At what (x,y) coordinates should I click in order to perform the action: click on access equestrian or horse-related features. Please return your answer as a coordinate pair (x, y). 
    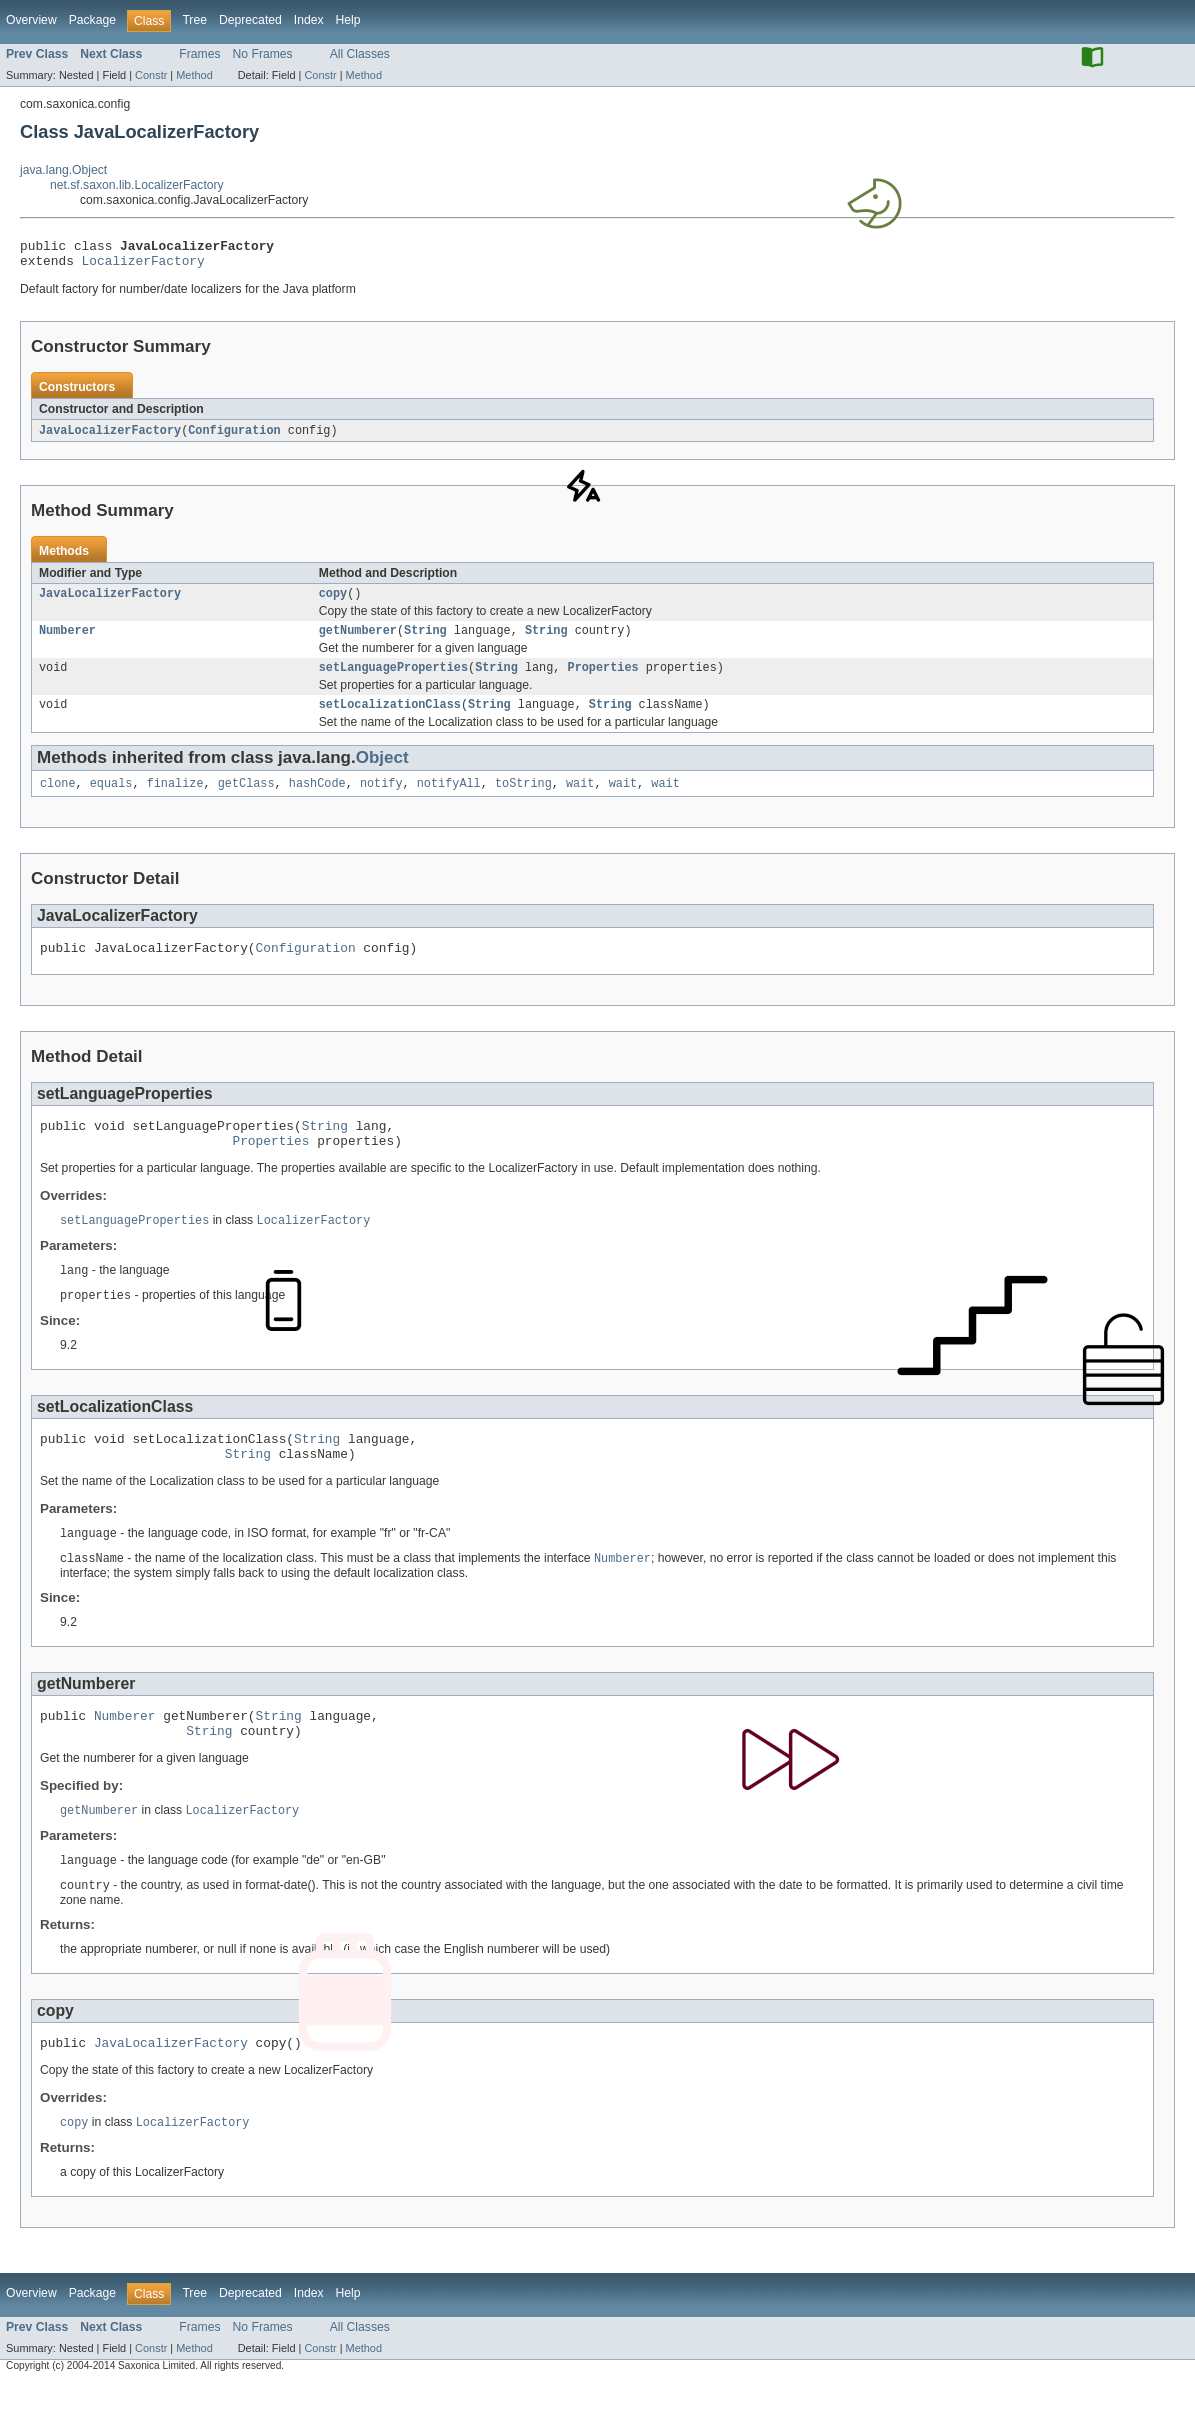
    Looking at the image, I should click on (876, 203).